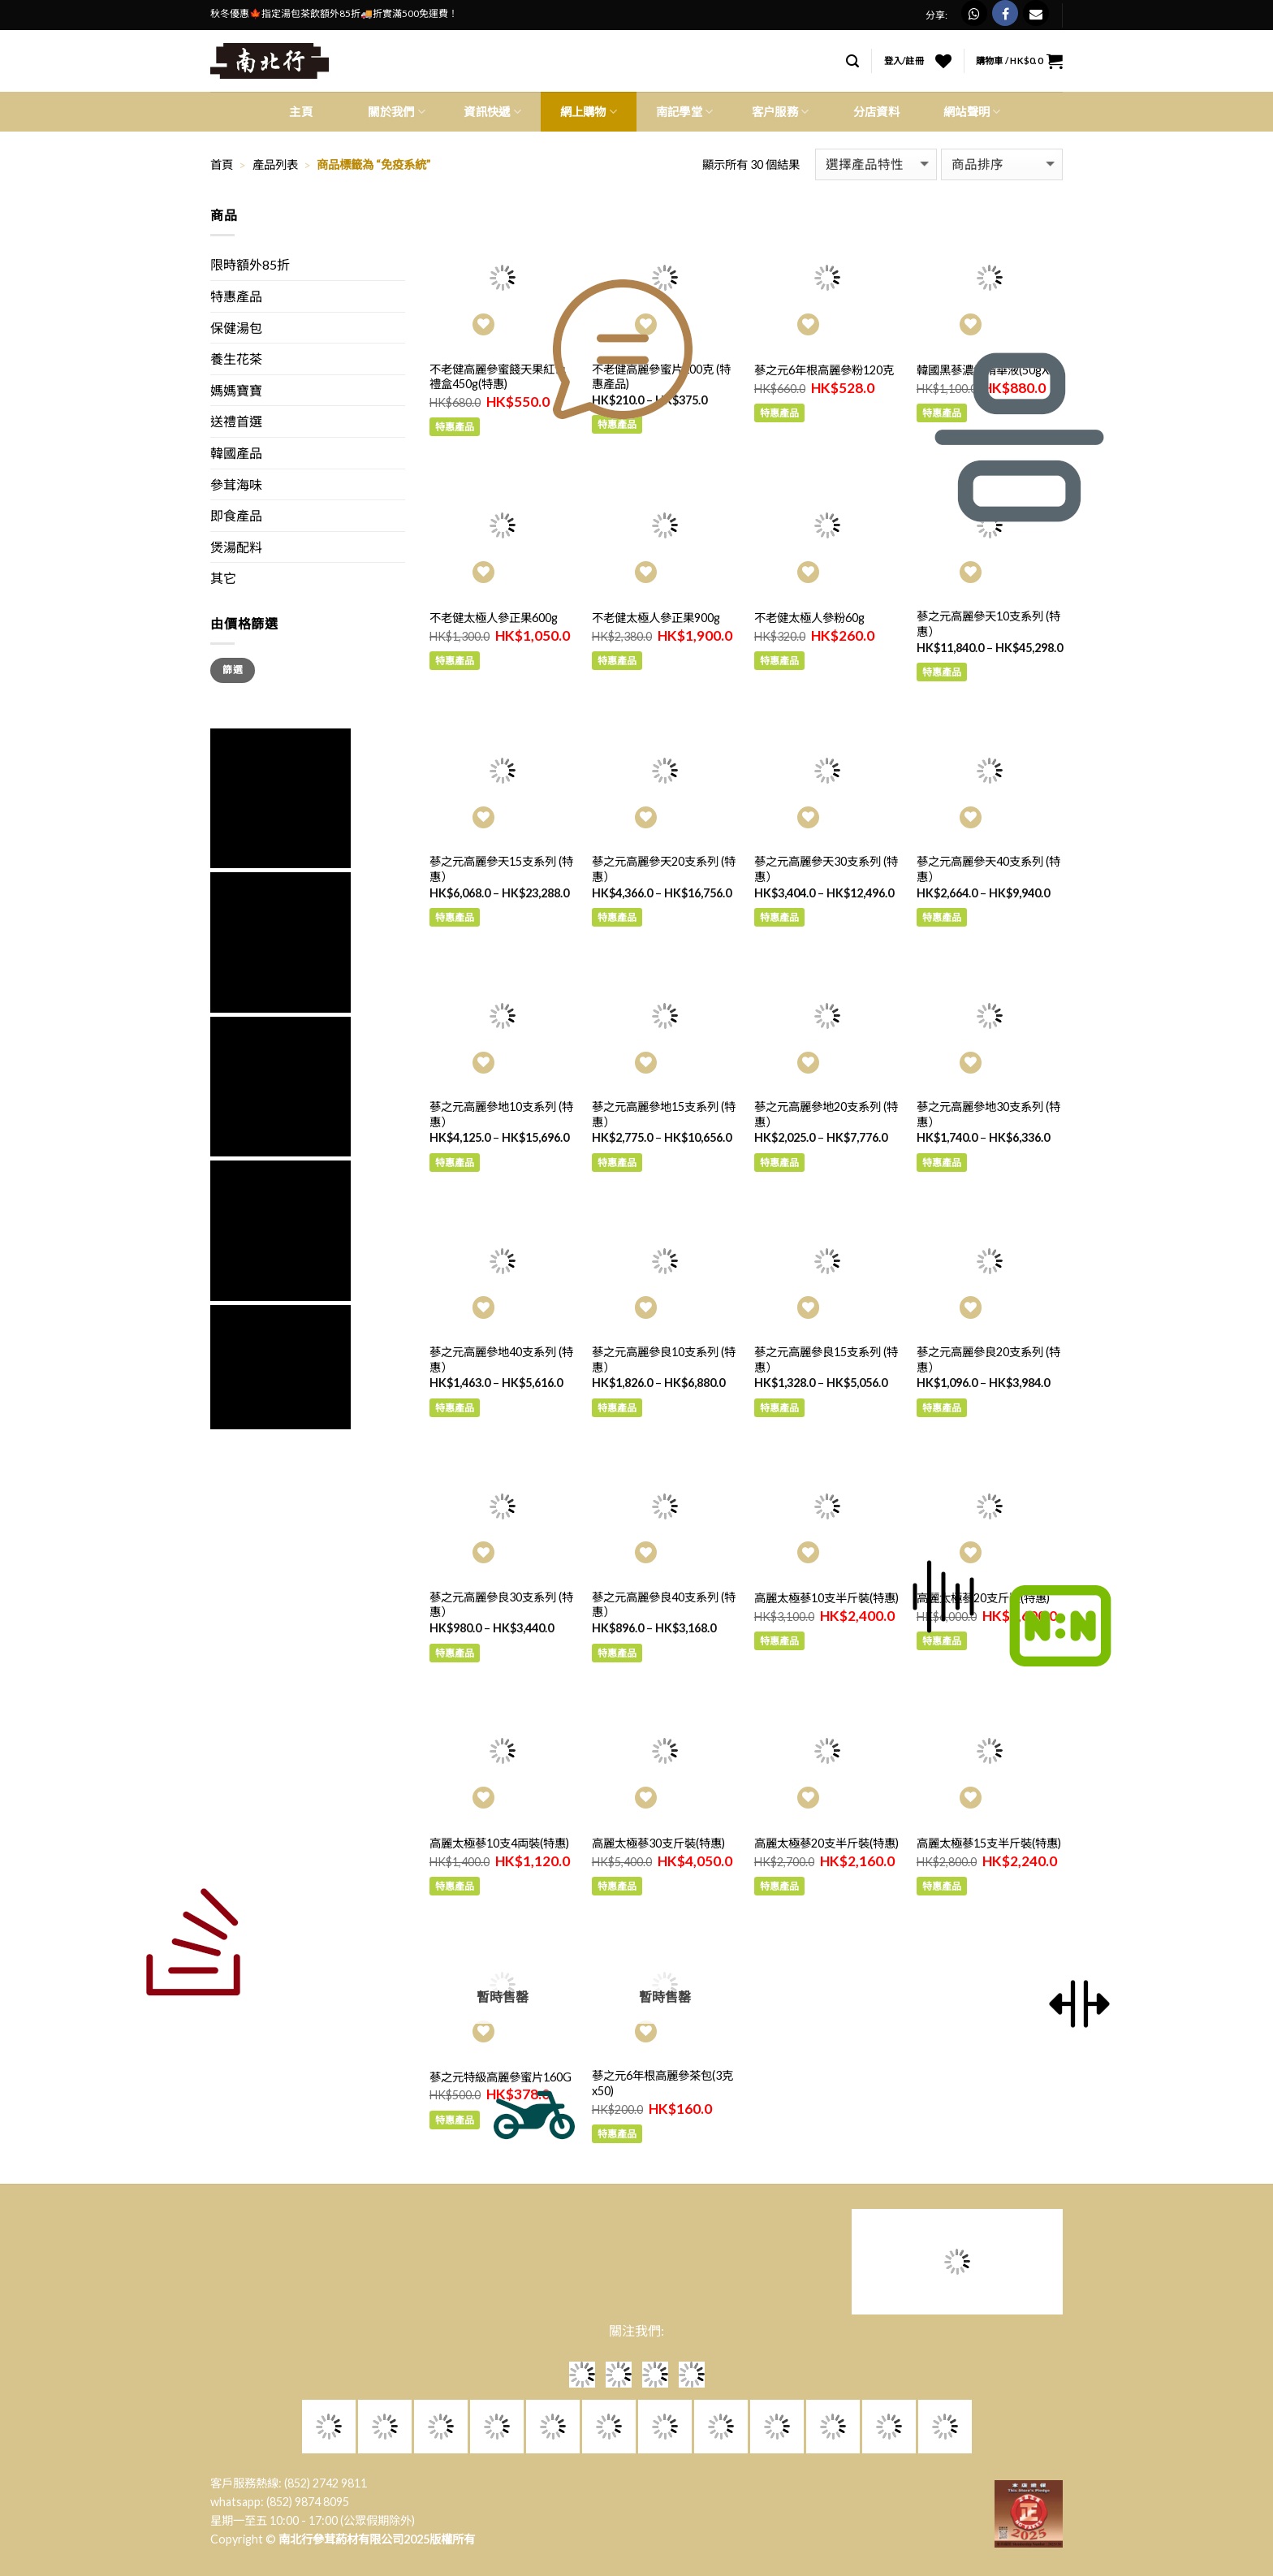 Image resolution: width=1273 pixels, height=2576 pixels. I want to click on indicates a many-to-many database relationship, so click(1060, 1626).